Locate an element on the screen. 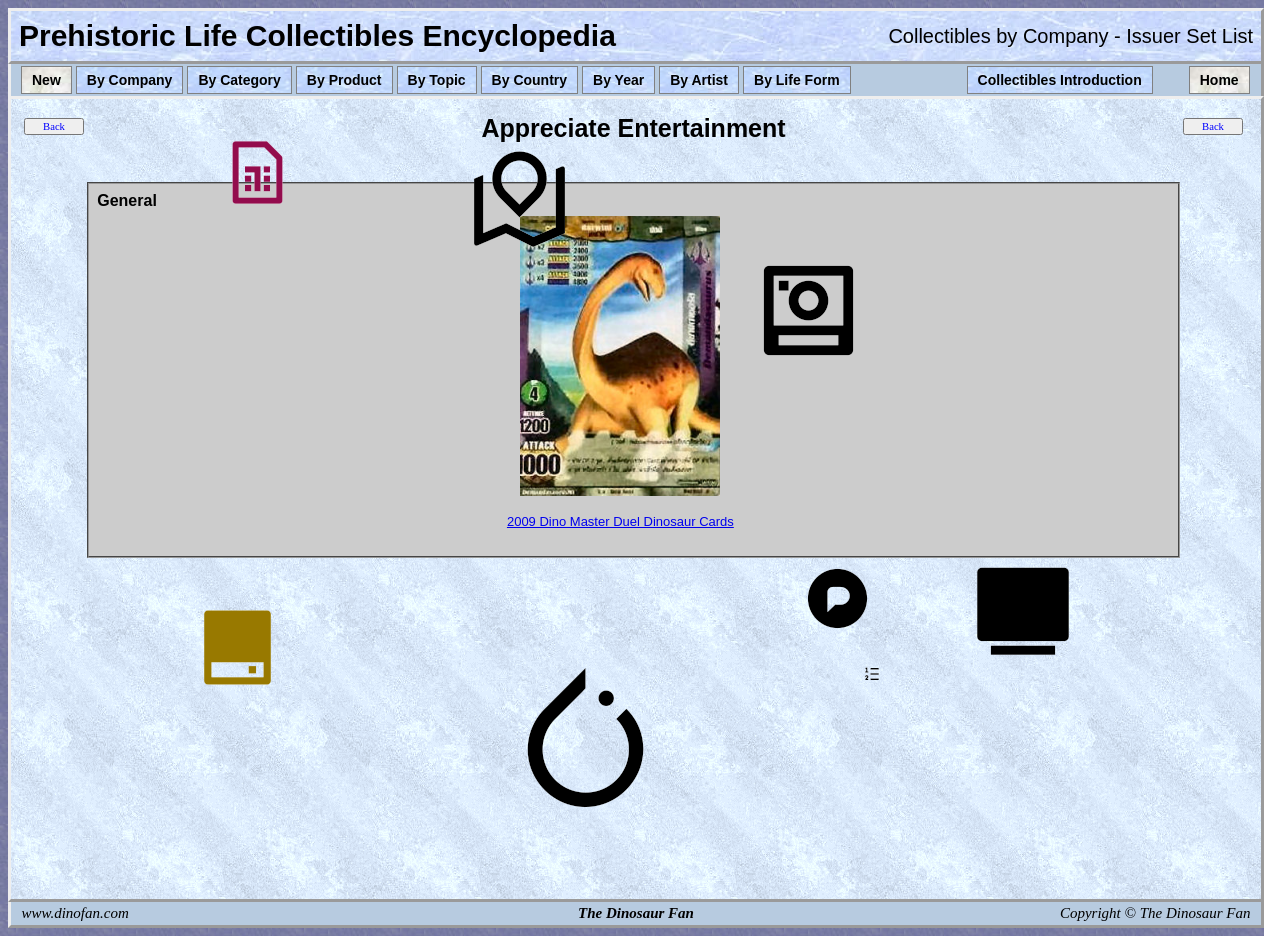 This screenshot has height=936, width=1264. access photo gallery or instant camera feature is located at coordinates (808, 310).